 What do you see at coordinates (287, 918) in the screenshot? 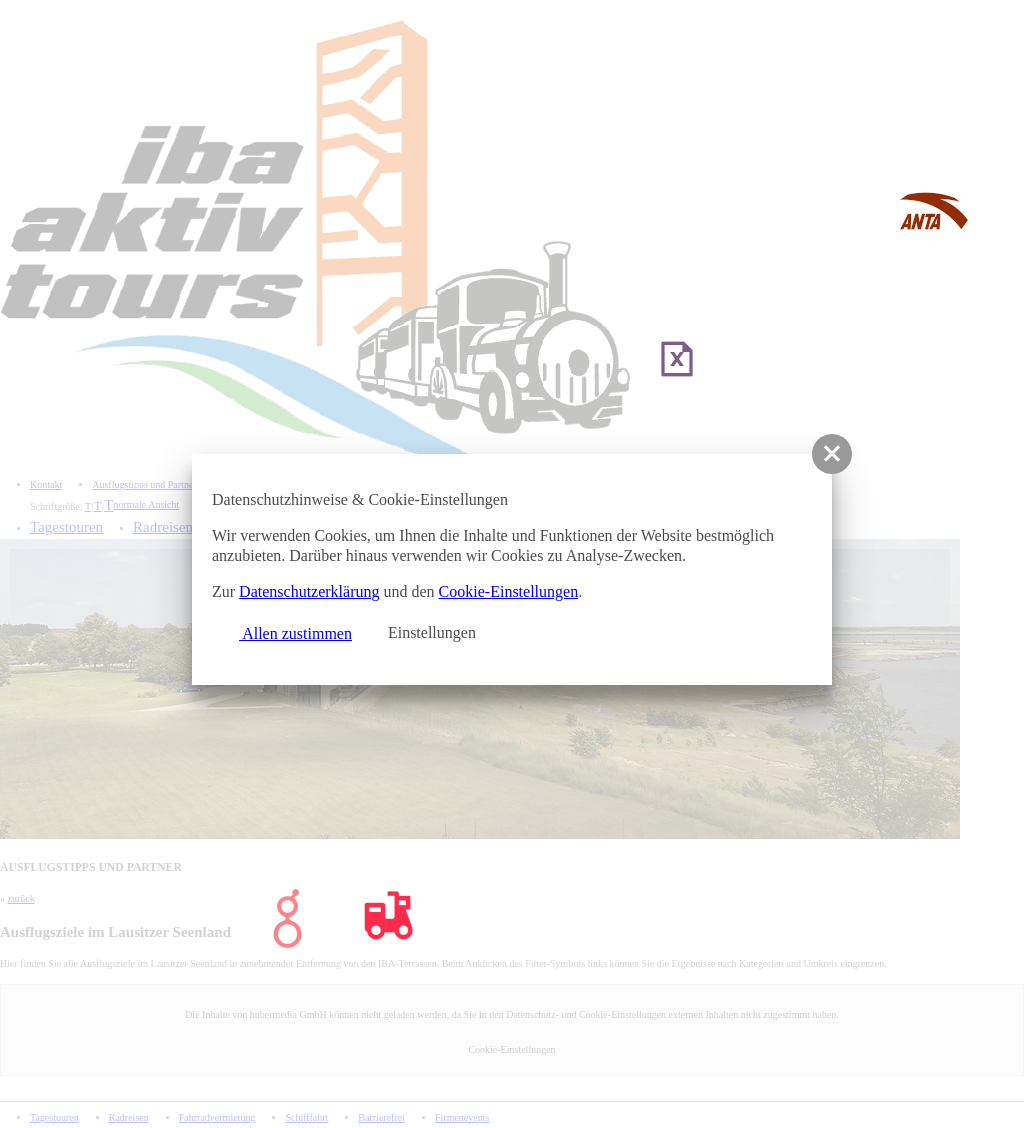
I see `greenhouse recruiting software logo` at bounding box center [287, 918].